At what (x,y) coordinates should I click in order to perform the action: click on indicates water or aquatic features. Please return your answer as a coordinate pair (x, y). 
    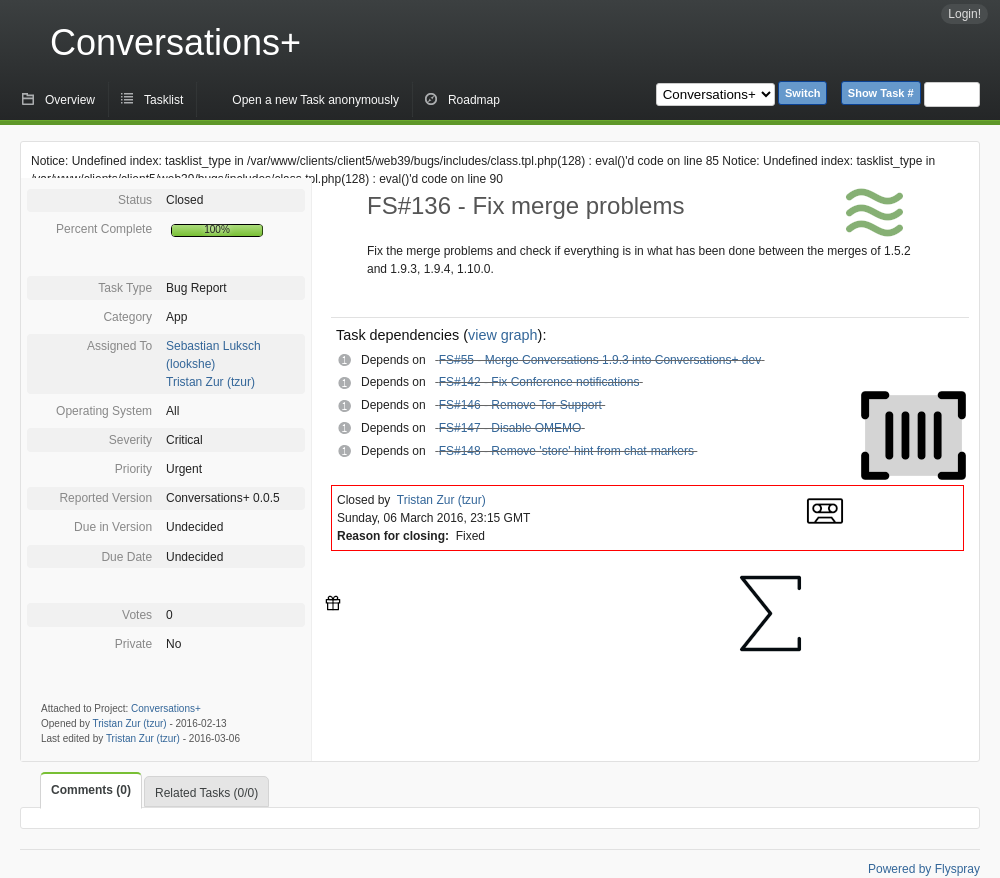
    Looking at the image, I should click on (874, 212).